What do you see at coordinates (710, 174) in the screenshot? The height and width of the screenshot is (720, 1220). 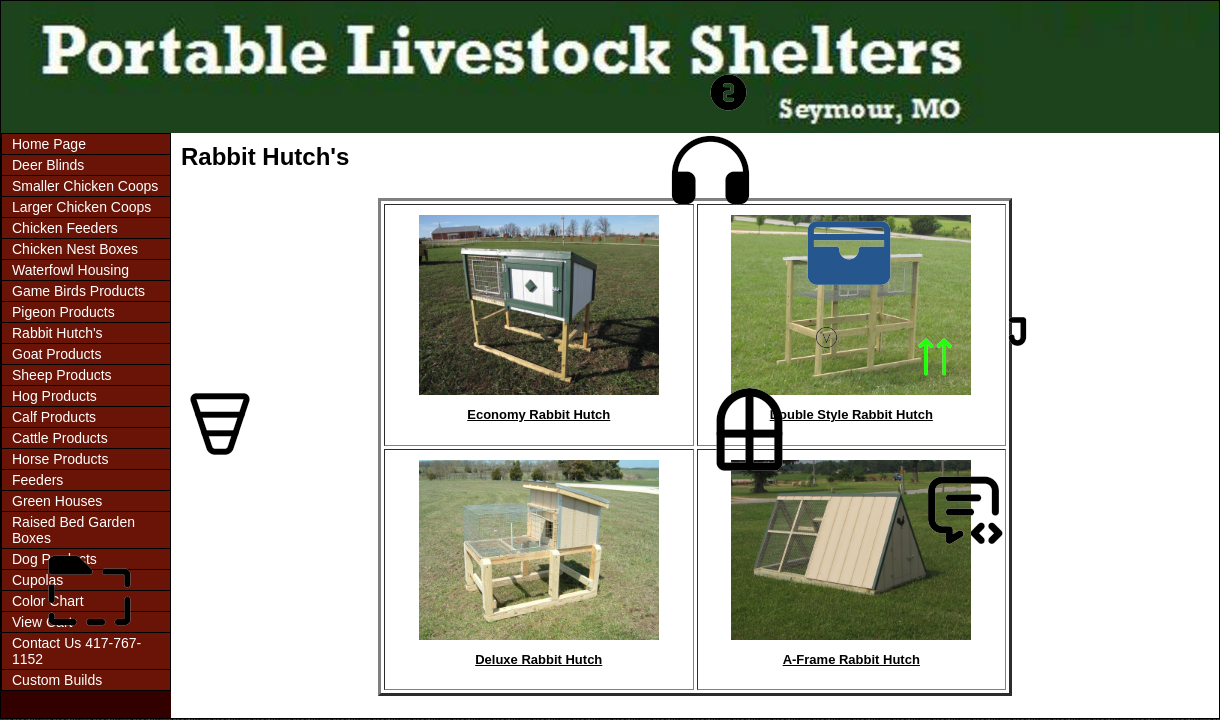 I see `access audio or music player` at bounding box center [710, 174].